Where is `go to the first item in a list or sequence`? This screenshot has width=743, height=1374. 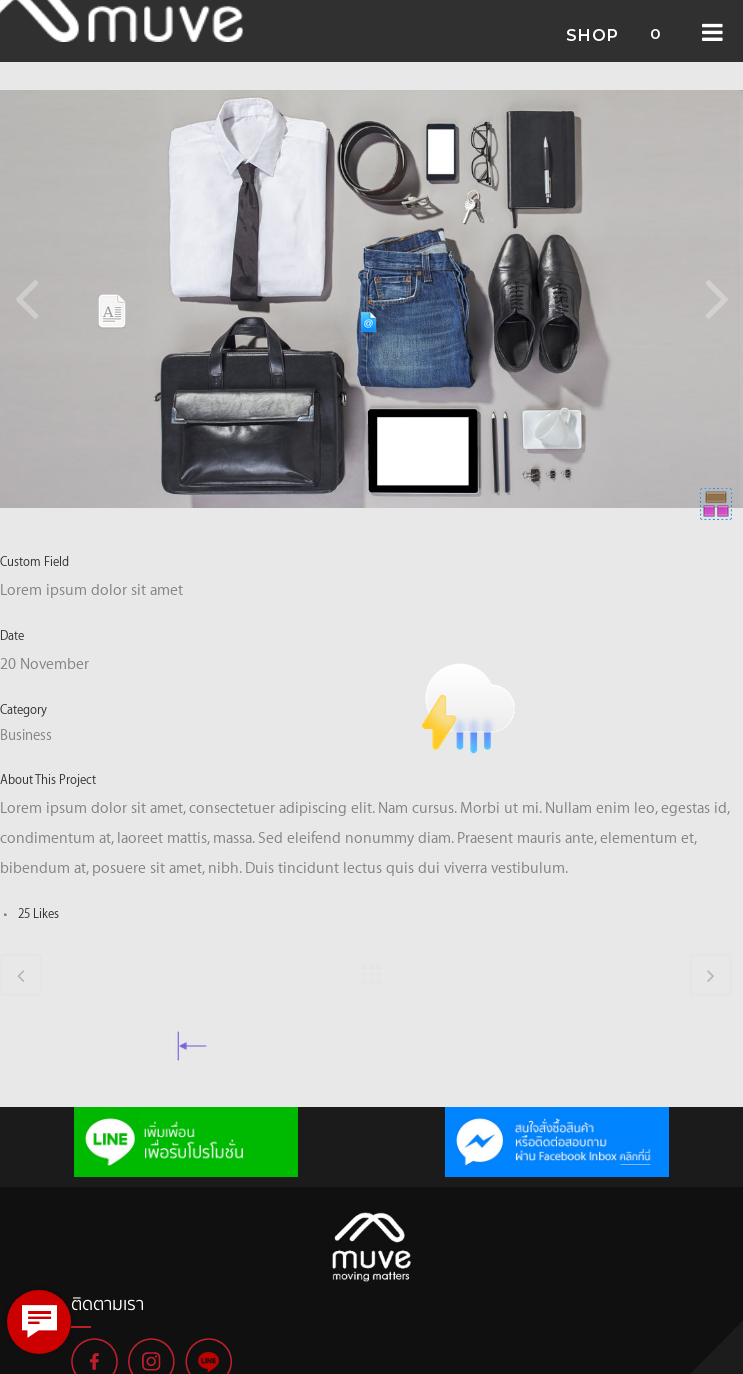 go to the first item in a list or sequence is located at coordinates (192, 1046).